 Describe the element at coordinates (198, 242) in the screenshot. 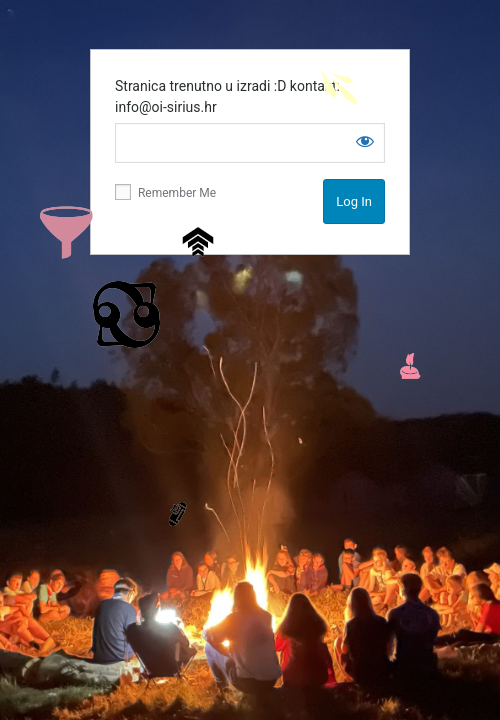

I see `upgrade your character or item` at that location.